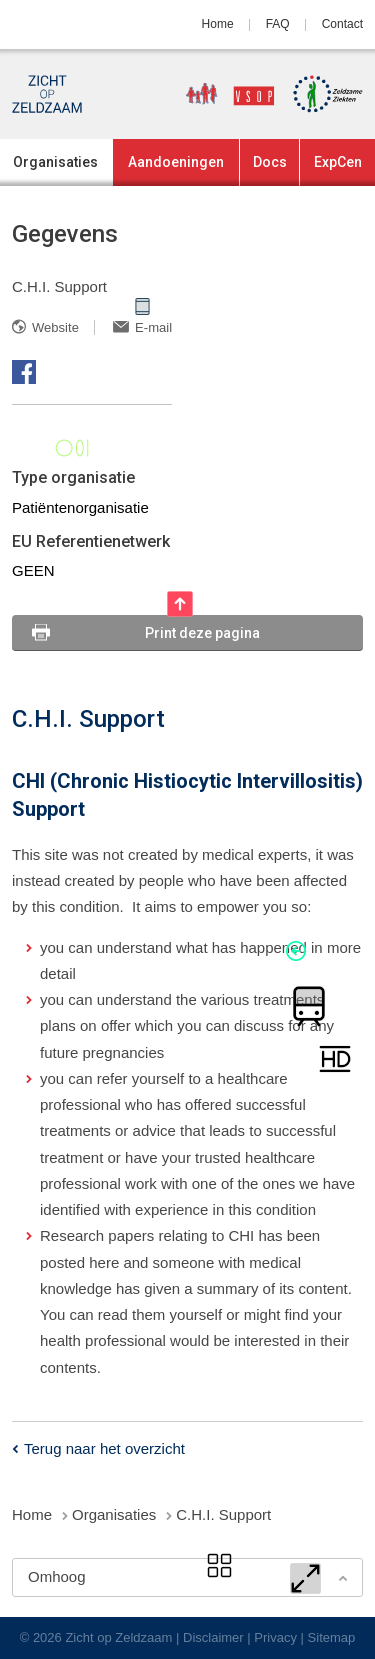 Image resolution: width=375 pixels, height=1659 pixels. What do you see at coordinates (305, 1578) in the screenshot?
I see `expand to full screen` at bounding box center [305, 1578].